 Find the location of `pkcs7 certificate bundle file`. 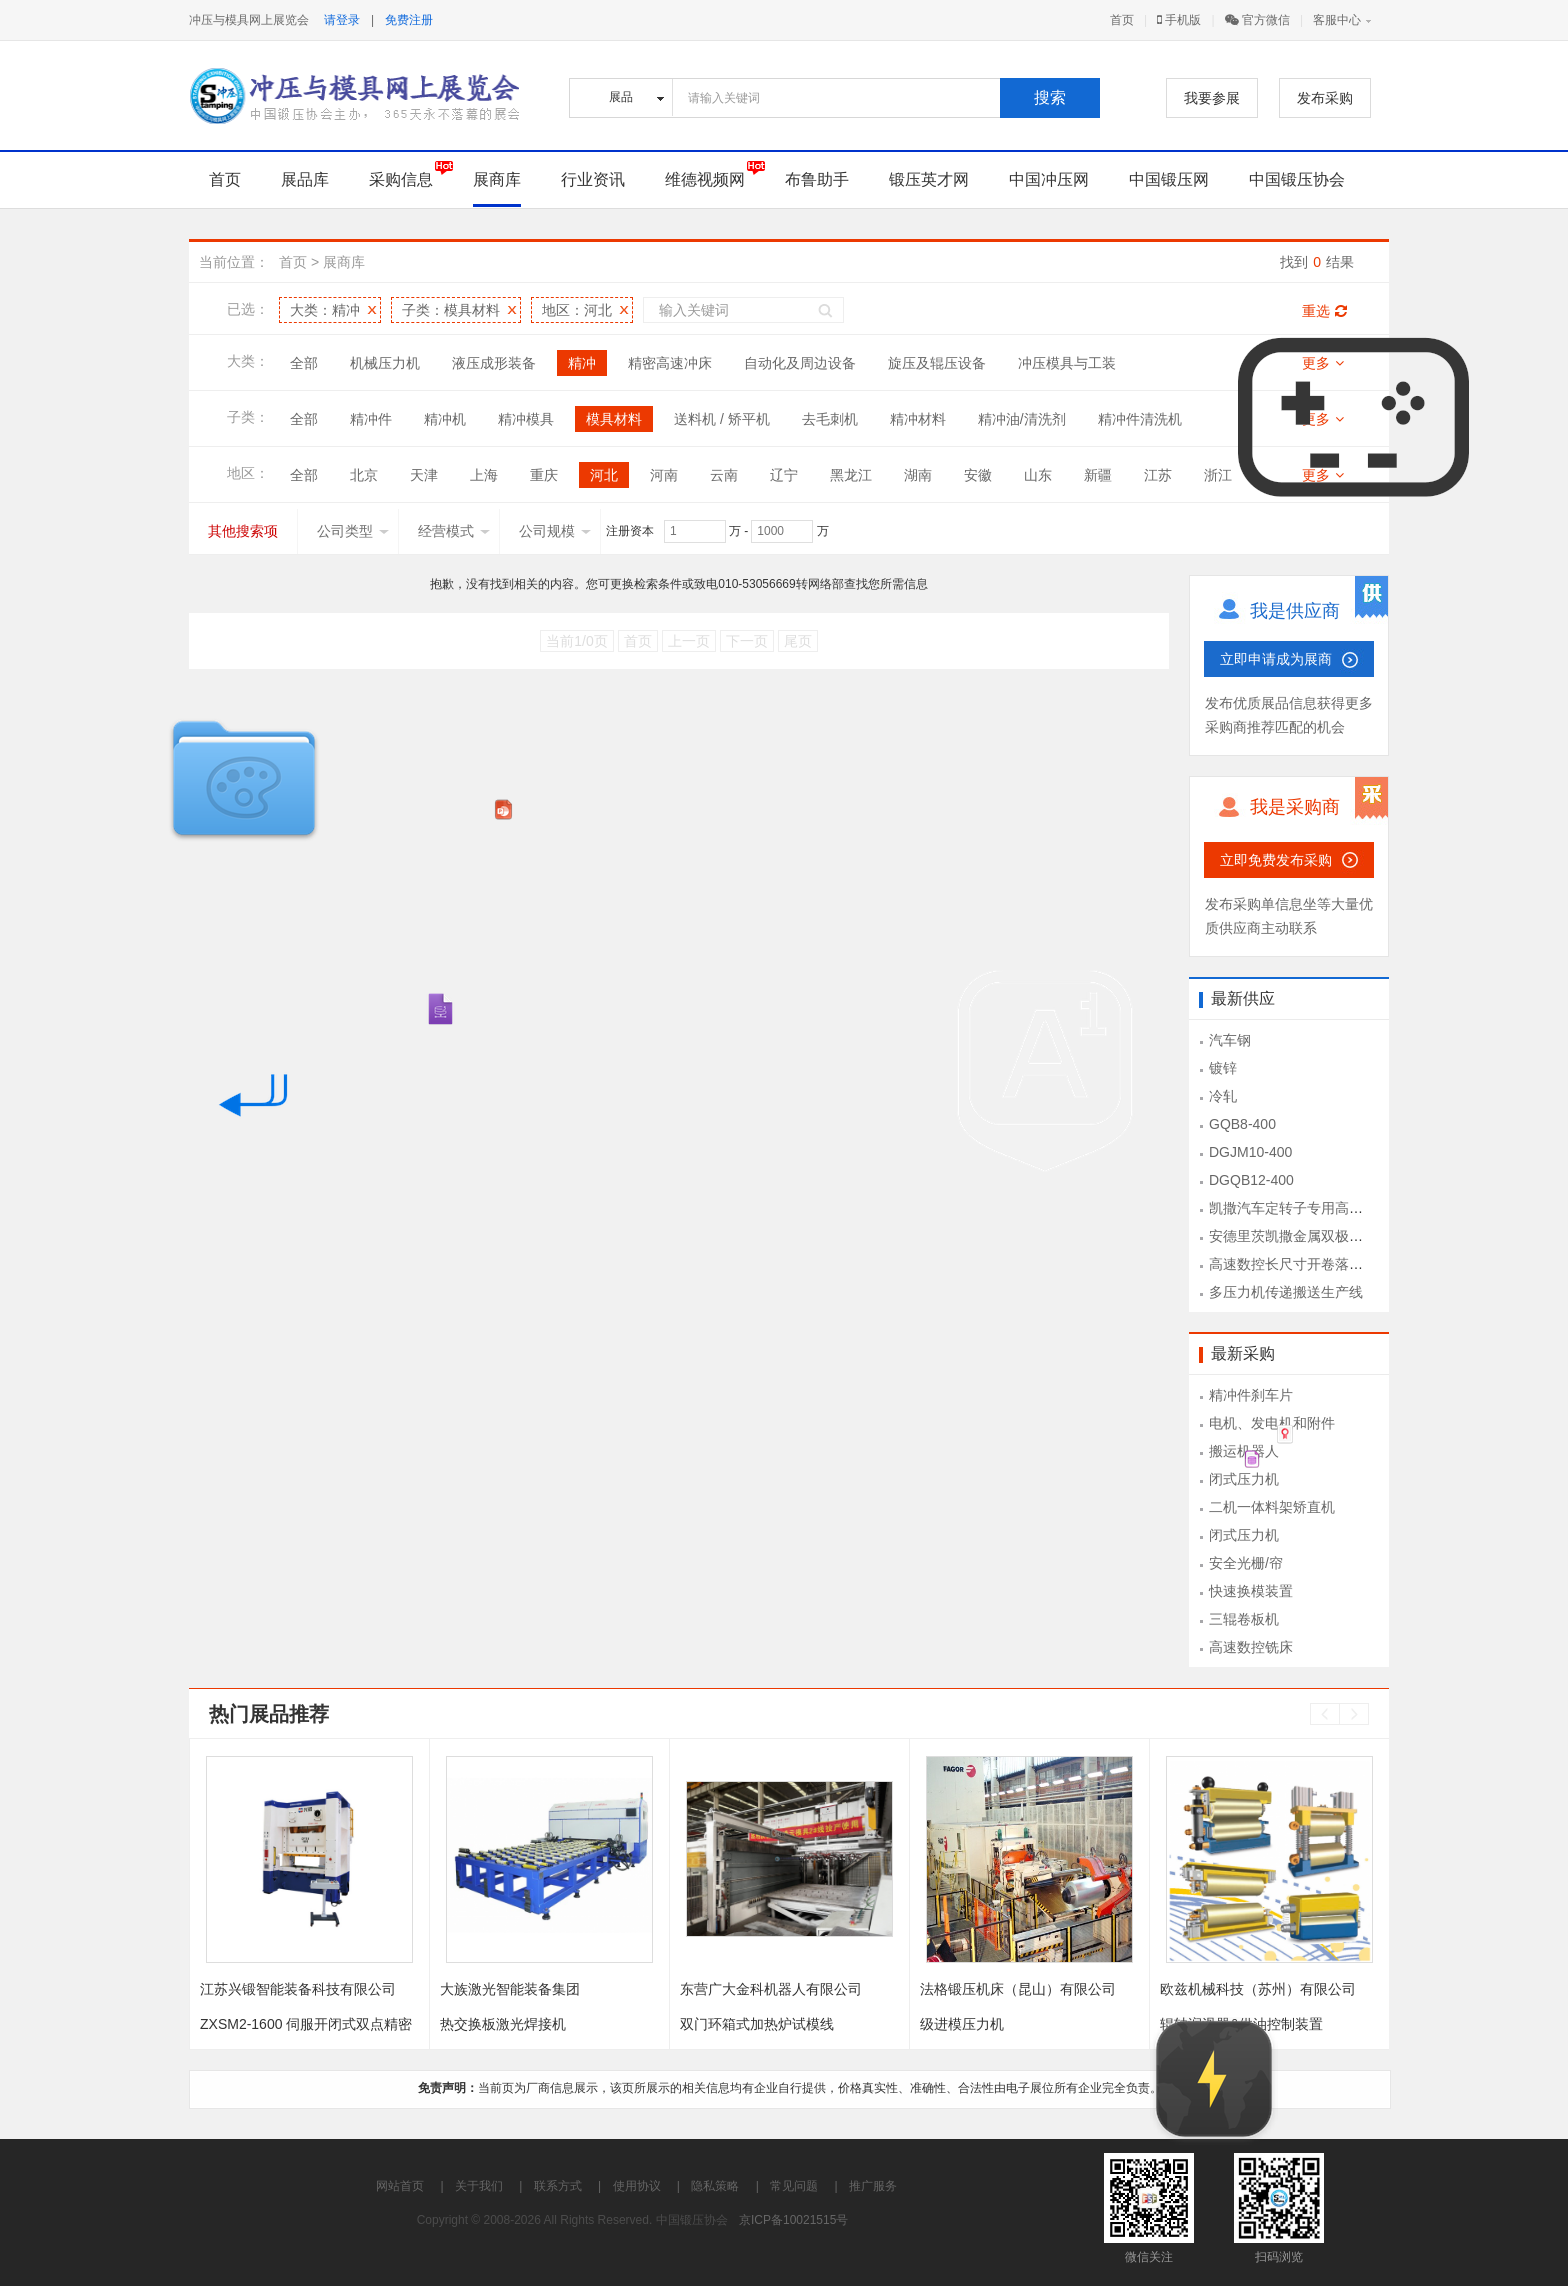

pkcs7 certificate bundle file is located at coordinates (1285, 1434).